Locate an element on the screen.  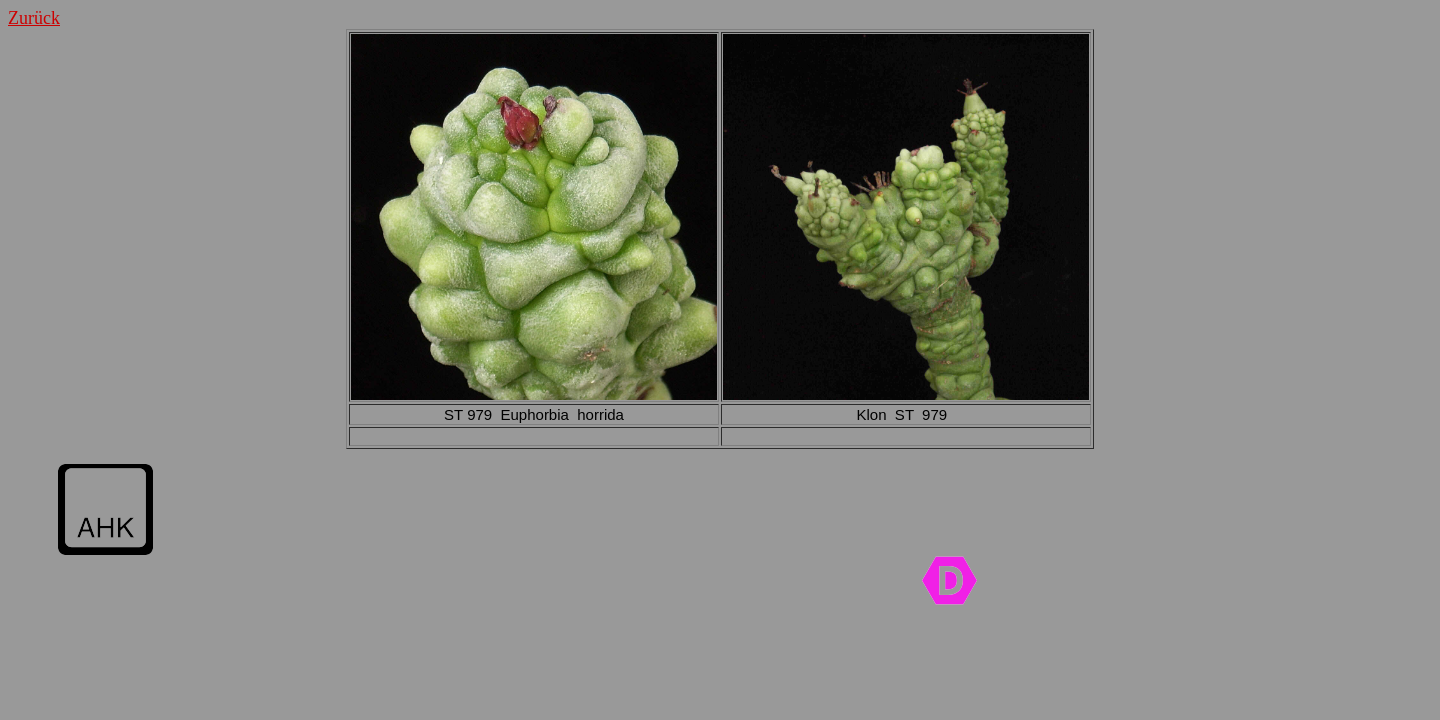
AutoHotkey application logo is located at coordinates (105, 509).